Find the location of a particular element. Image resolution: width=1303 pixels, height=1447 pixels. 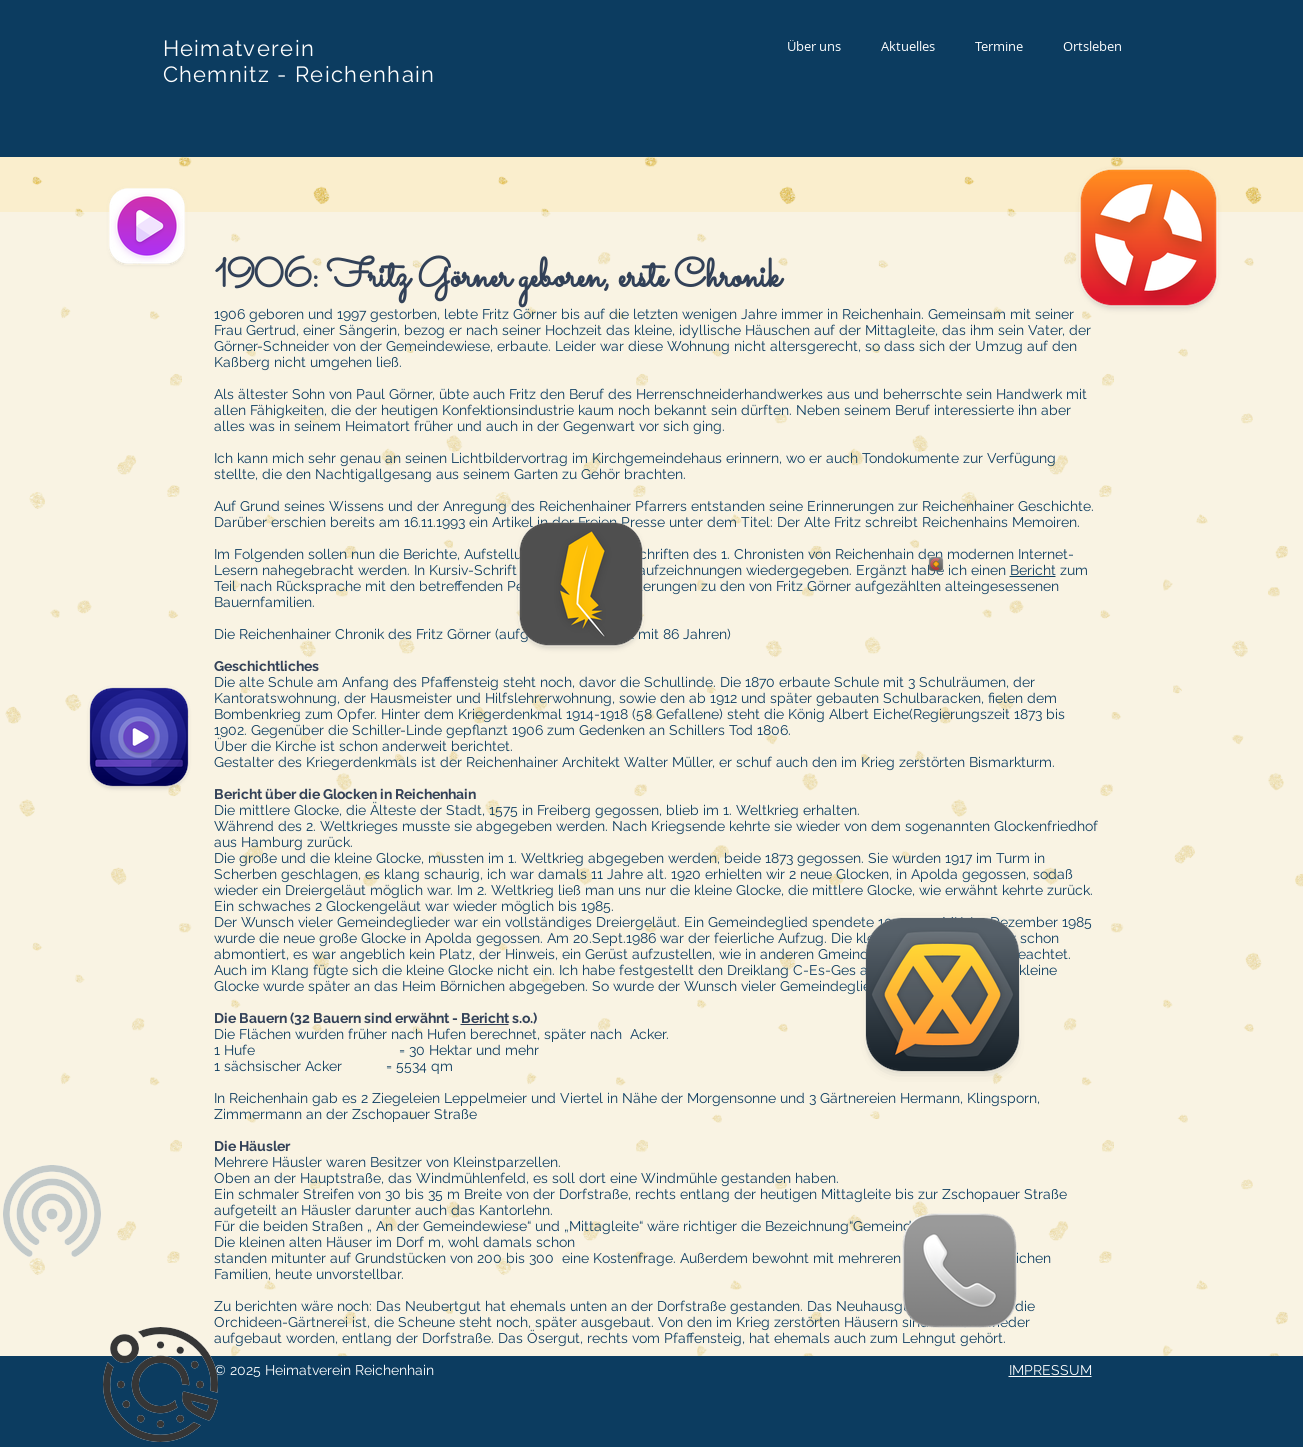

open hexchat irc client is located at coordinates (942, 994).